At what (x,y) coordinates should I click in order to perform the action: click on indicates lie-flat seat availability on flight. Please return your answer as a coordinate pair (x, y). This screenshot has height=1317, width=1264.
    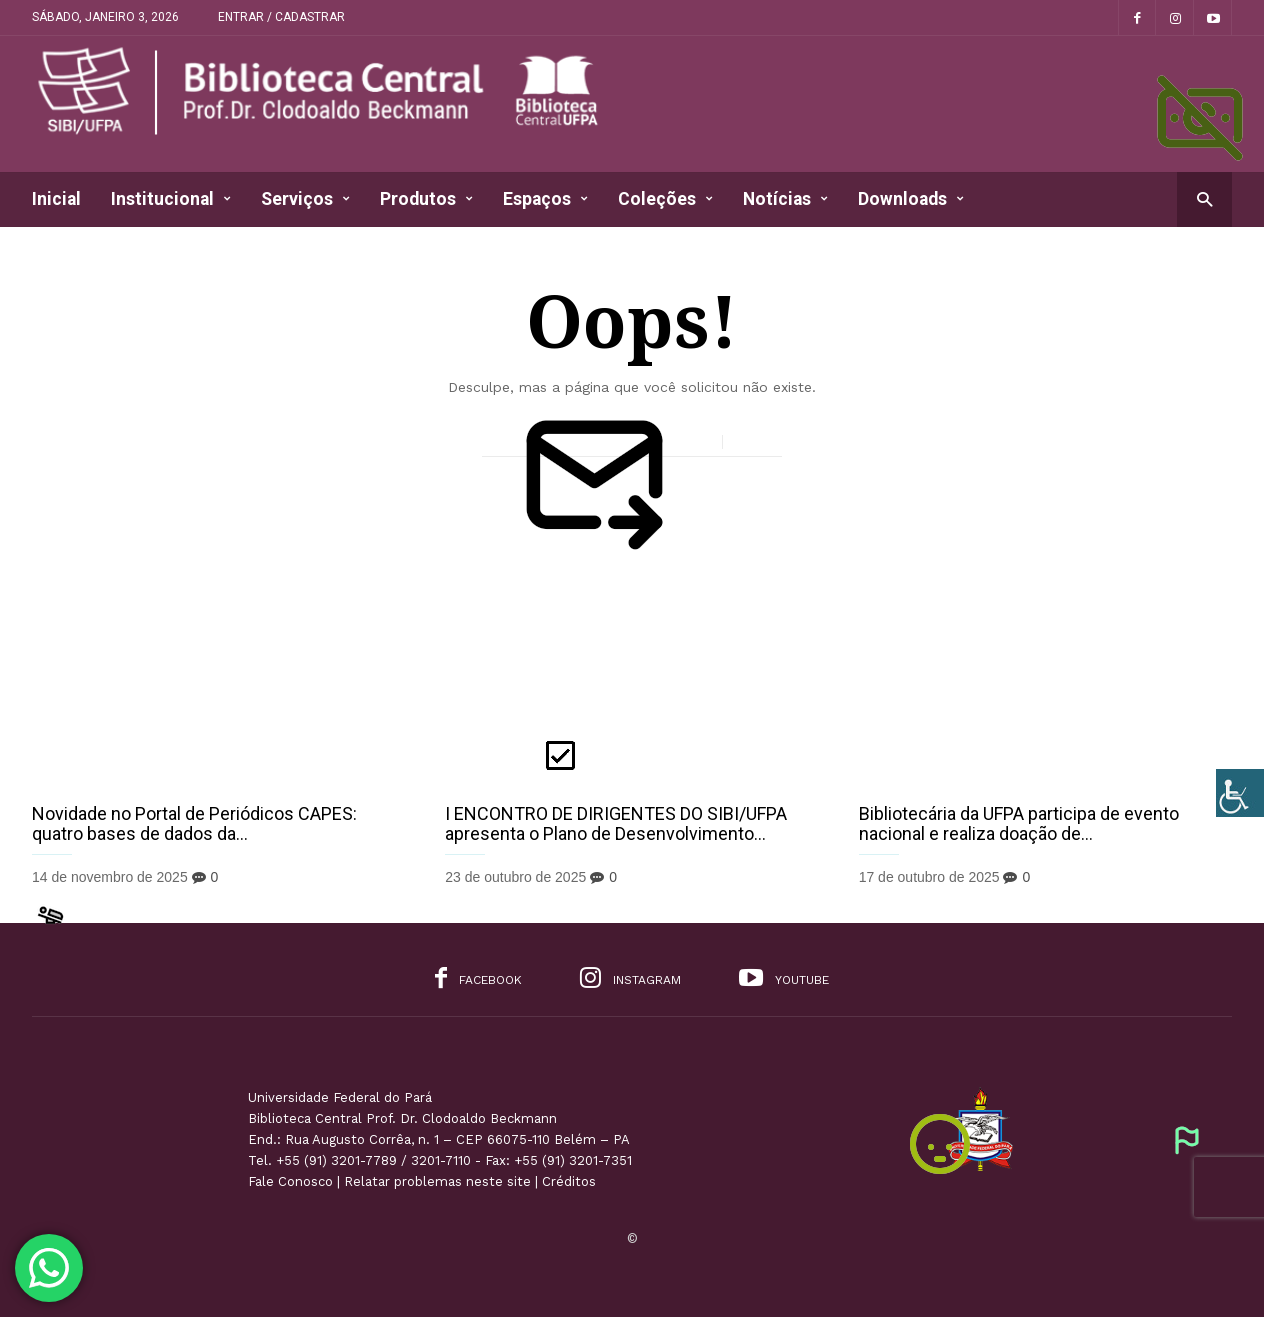
    Looking at the image, I should click on (50, 915).